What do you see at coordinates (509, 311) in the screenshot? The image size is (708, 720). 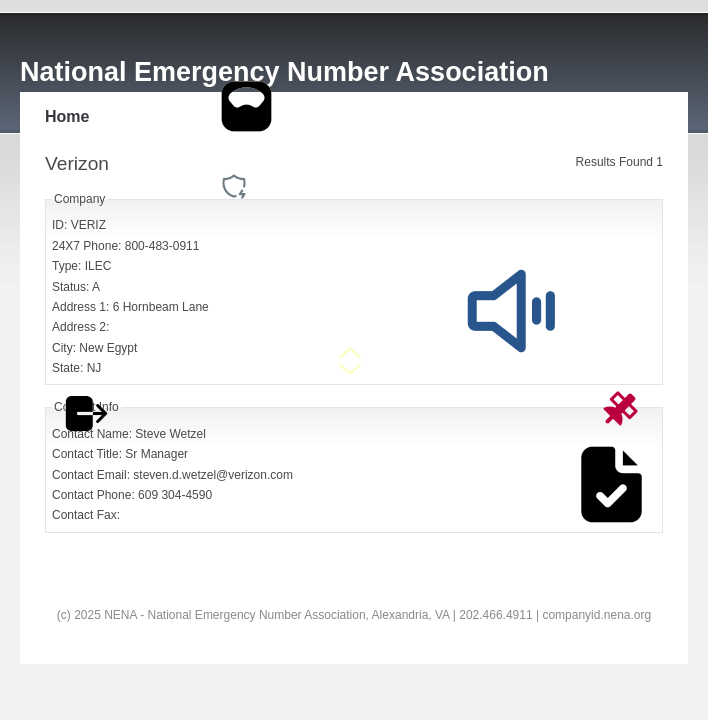 I see `increase or maximize volume` at bounding box center [509, 311].